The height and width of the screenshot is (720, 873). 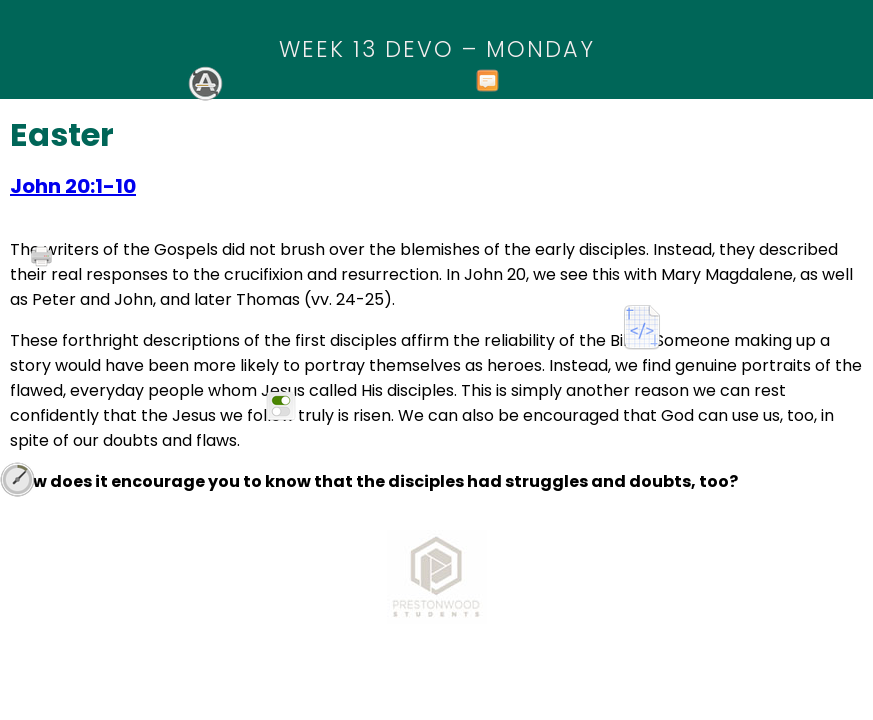 I want to click on open the software update manager, so click(x=205, y=83).